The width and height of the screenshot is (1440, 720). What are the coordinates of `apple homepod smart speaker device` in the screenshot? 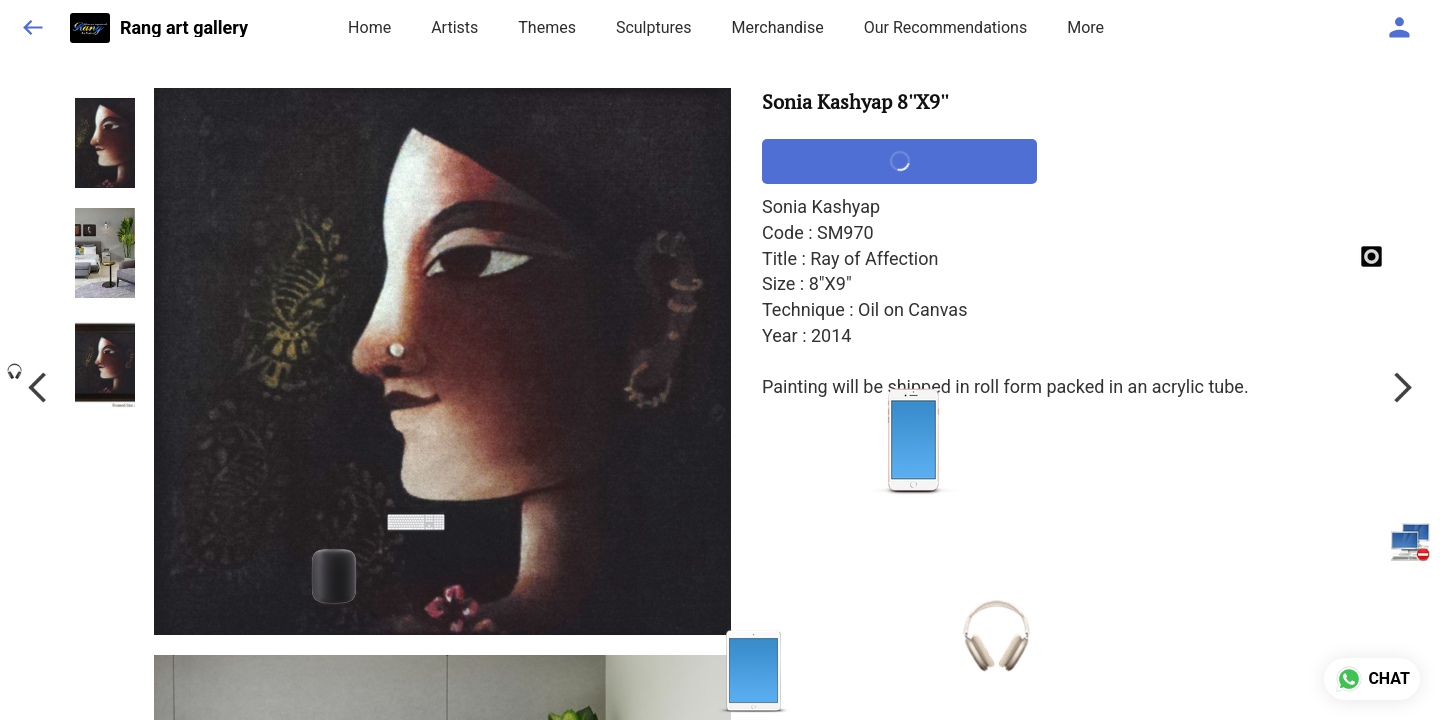 It's located at (334, 577).